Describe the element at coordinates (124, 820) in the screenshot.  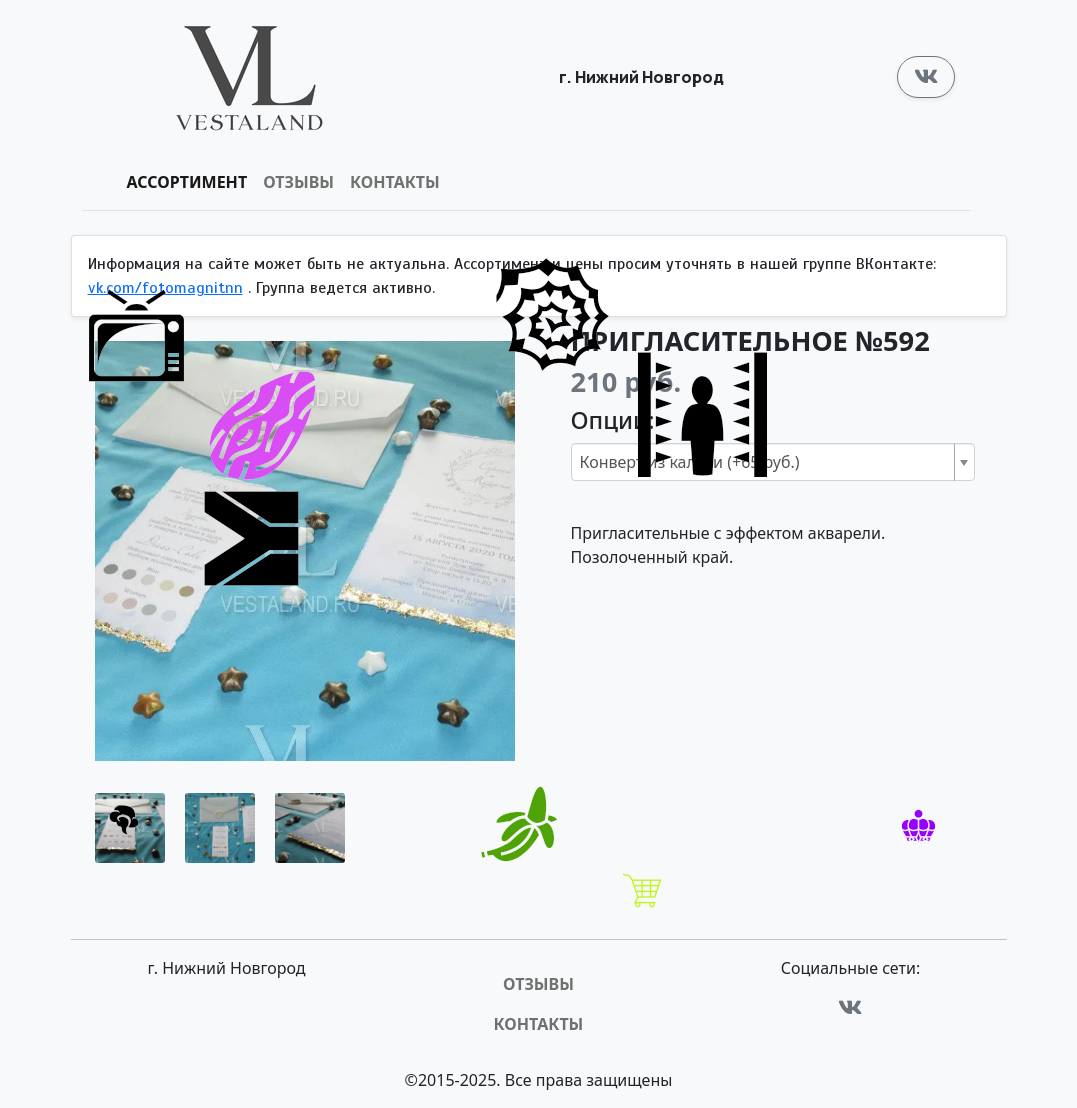
I see `open Steam gaming platform` at that location.